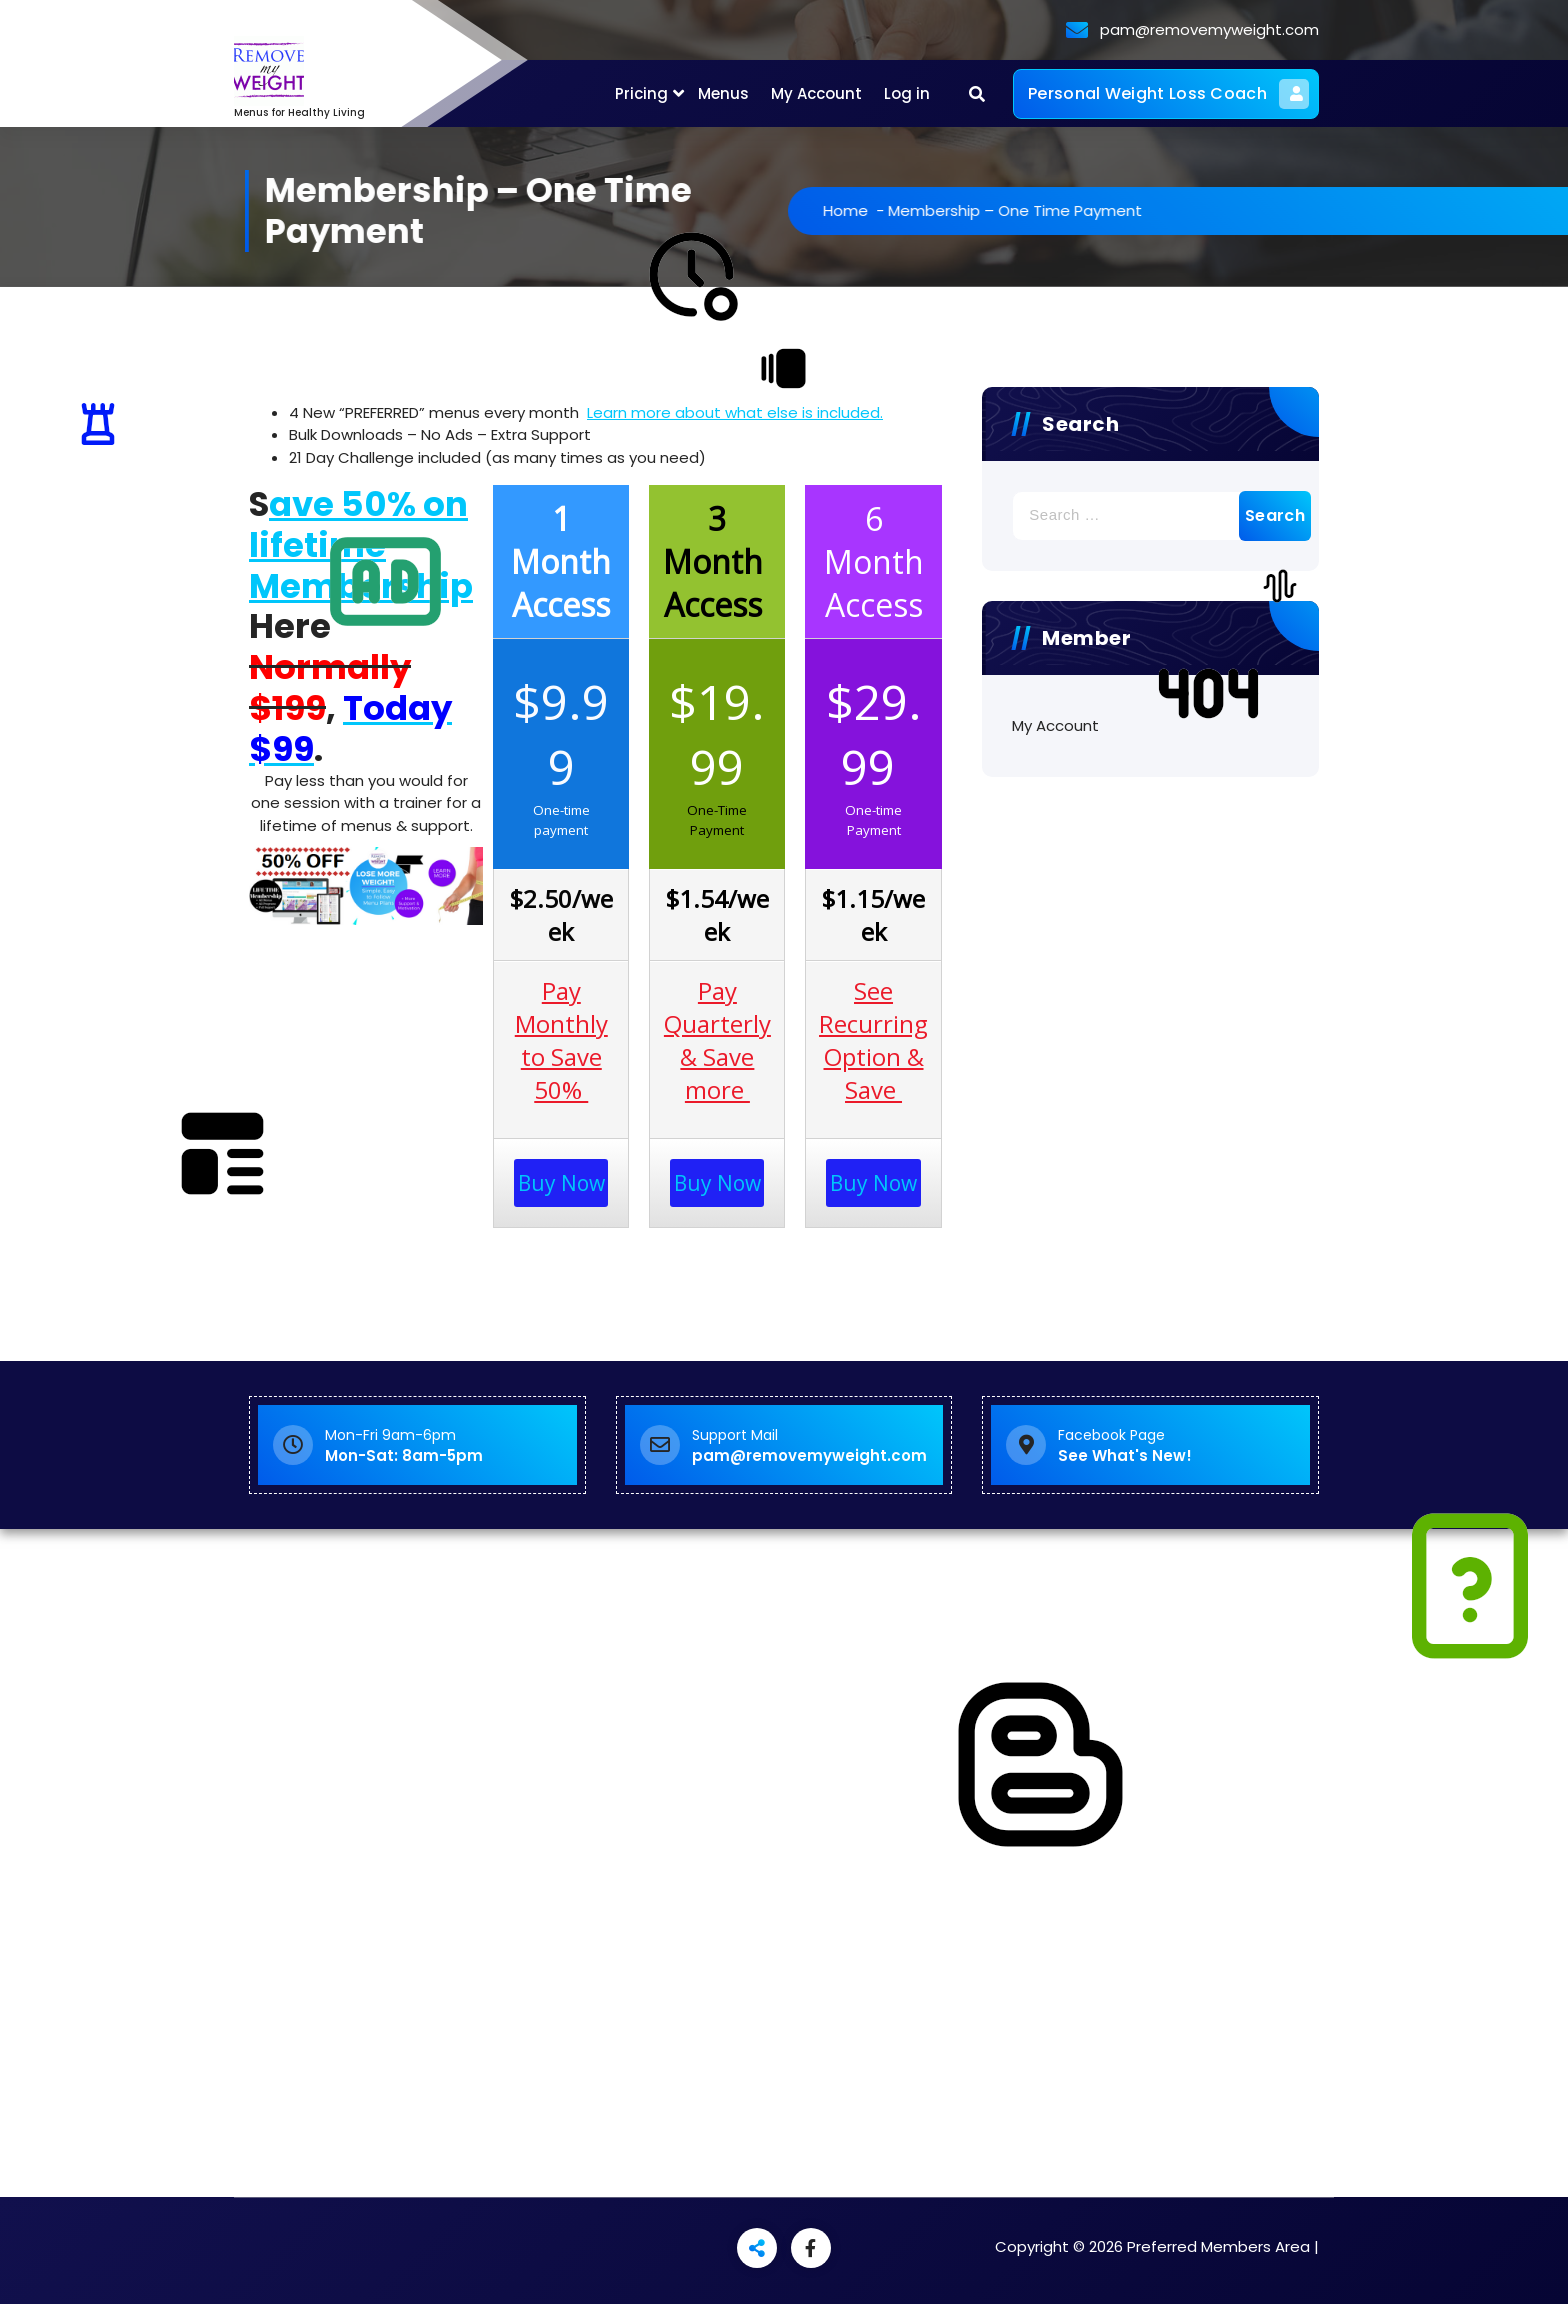  I want to click on view version history, so click(783, 368).